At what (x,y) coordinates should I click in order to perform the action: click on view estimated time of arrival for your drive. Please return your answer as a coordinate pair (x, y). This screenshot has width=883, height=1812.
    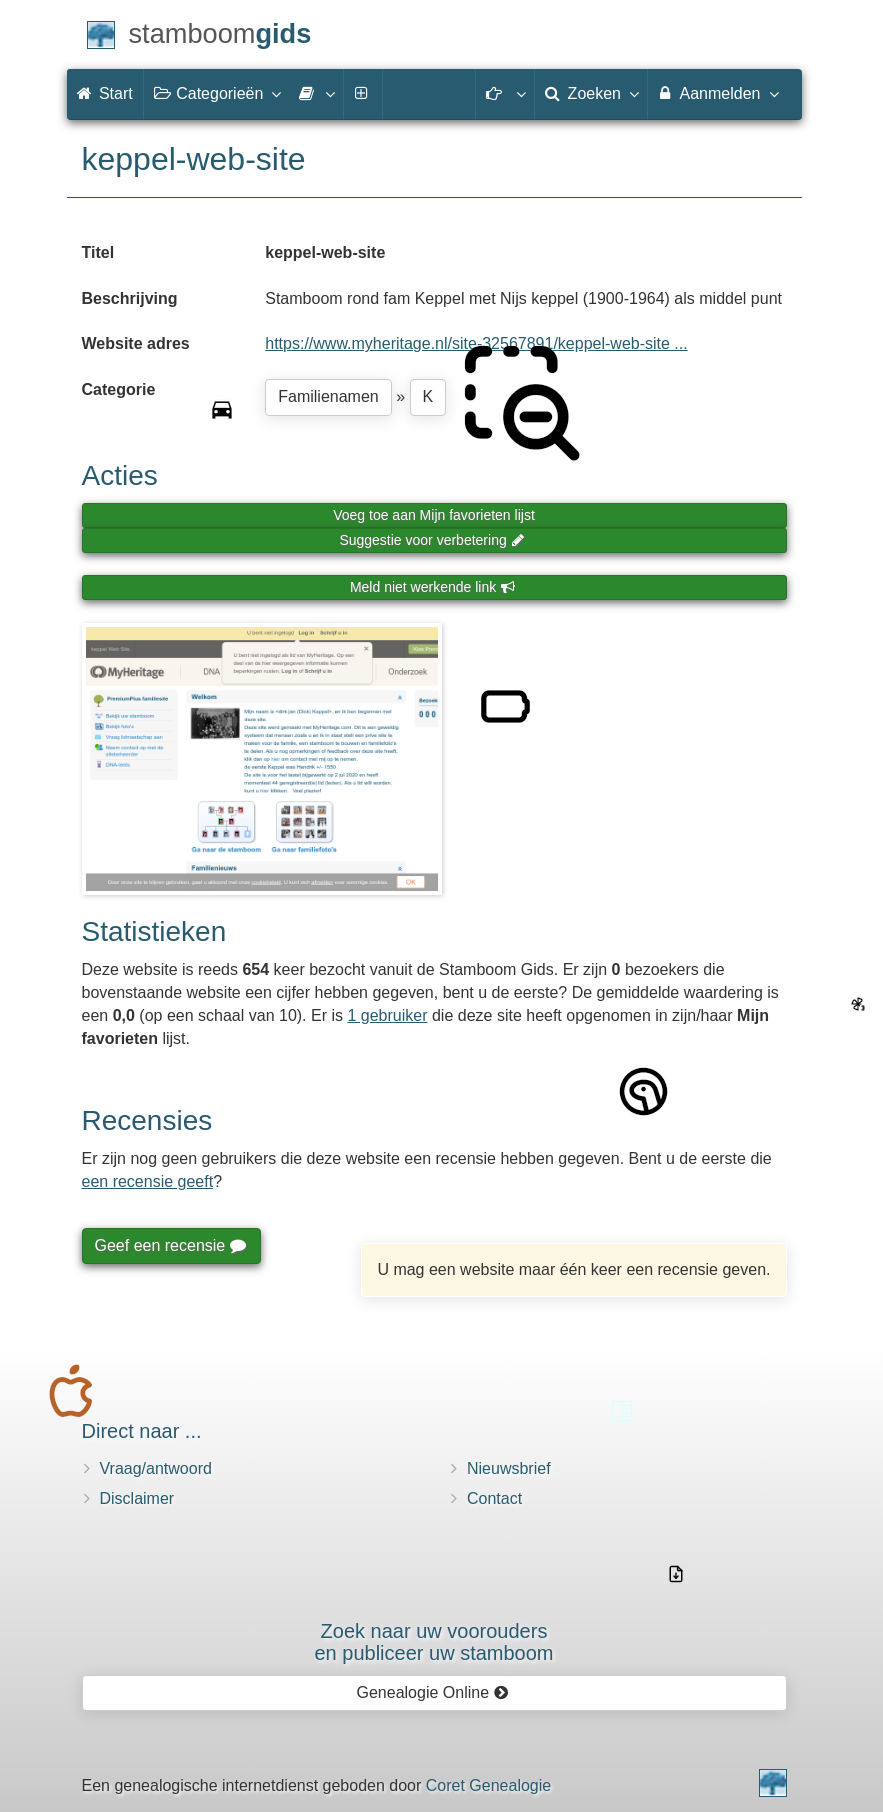
    Looking at the image, I should click on (222, 410).